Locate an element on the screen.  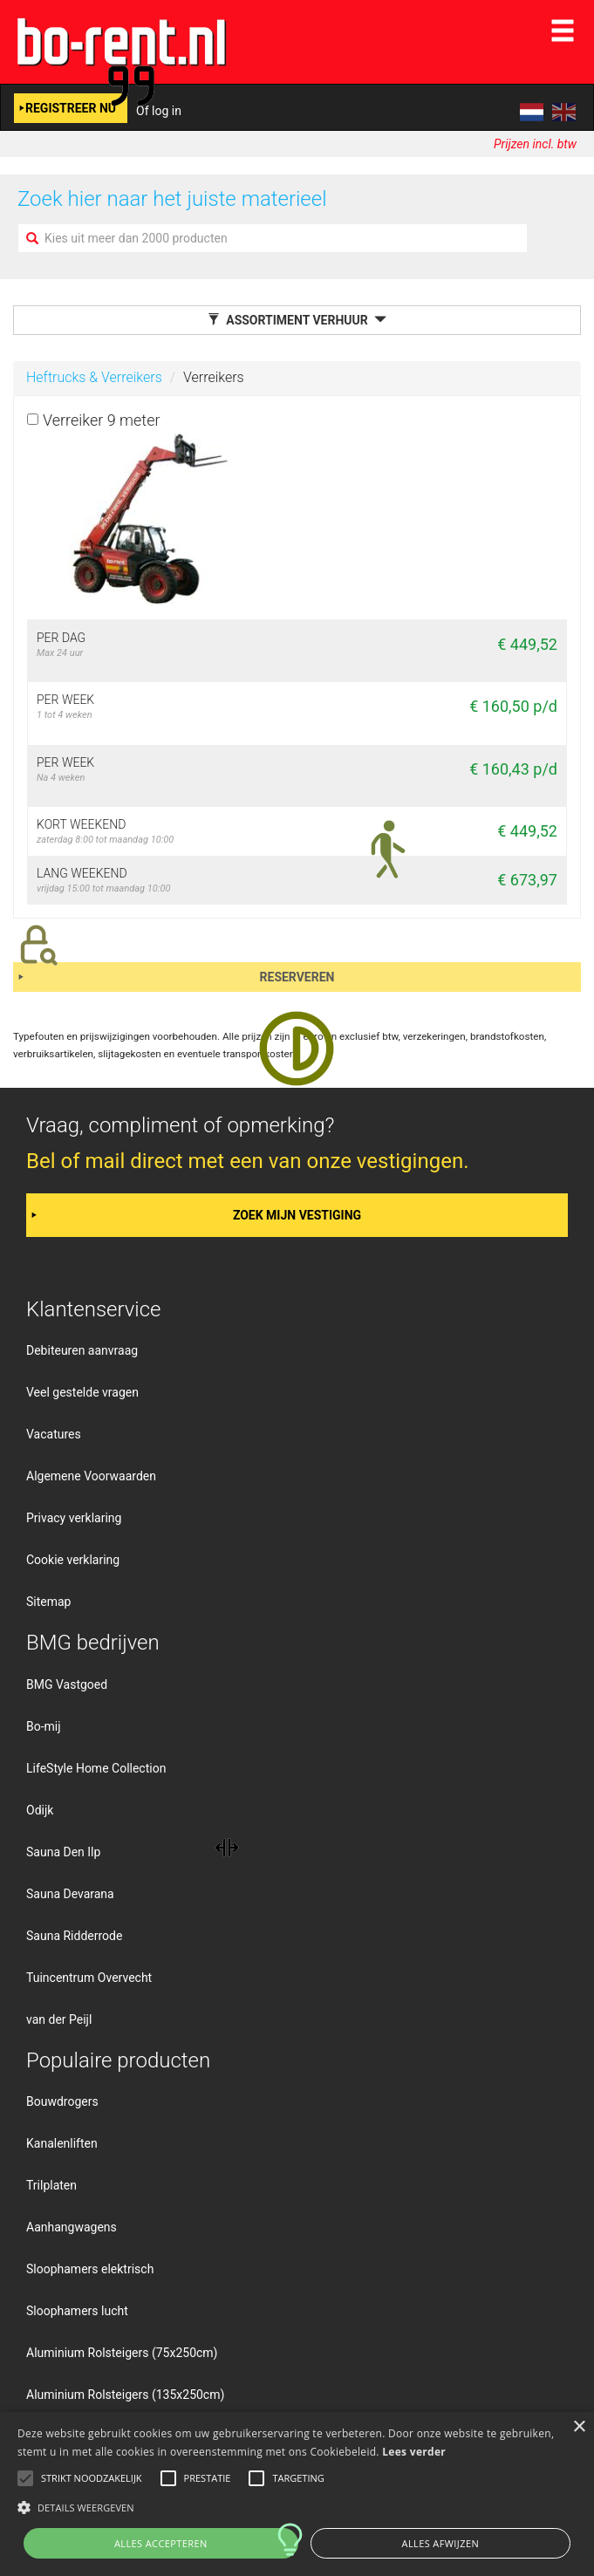
adjust display contrast settings is located at coordinates (297, 1049).